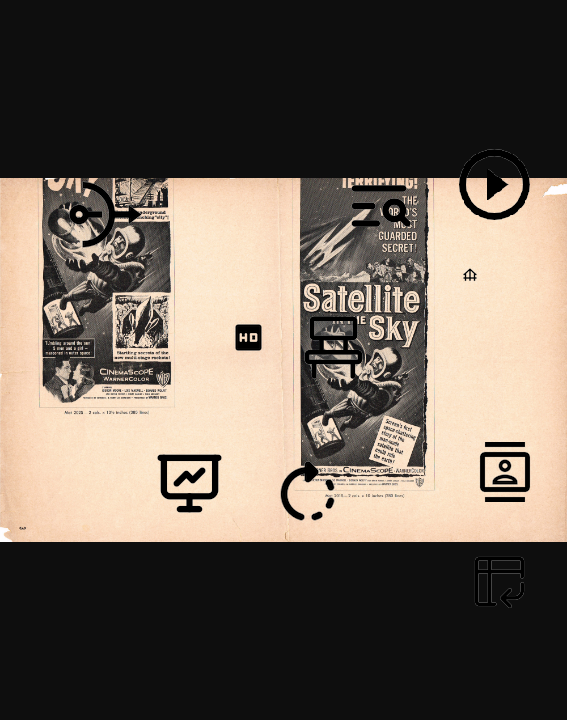 Image resolution: width=567 pixels, height=720 pixels. Describe the element at coordinates (105, 214) in the screenshot. I see `configure network address translation settings` at that location.